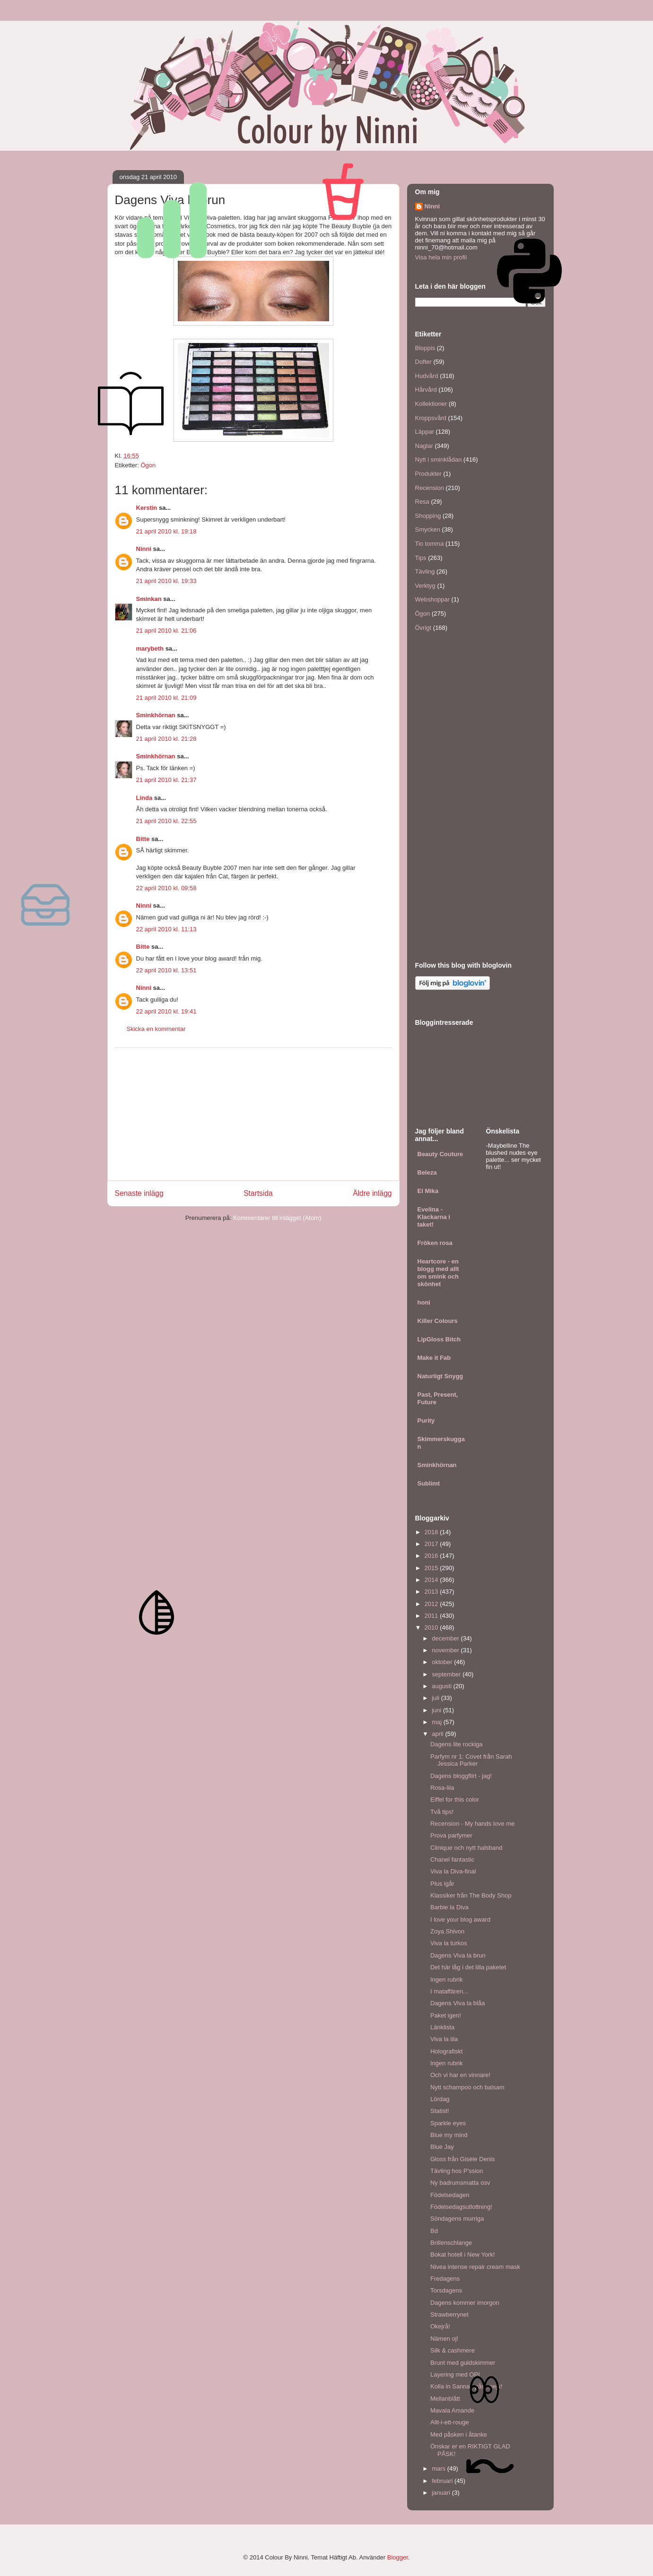  Describe the element at coordinates (343, 191) in the screenshot. I see `order a beverage or drink` at that location.